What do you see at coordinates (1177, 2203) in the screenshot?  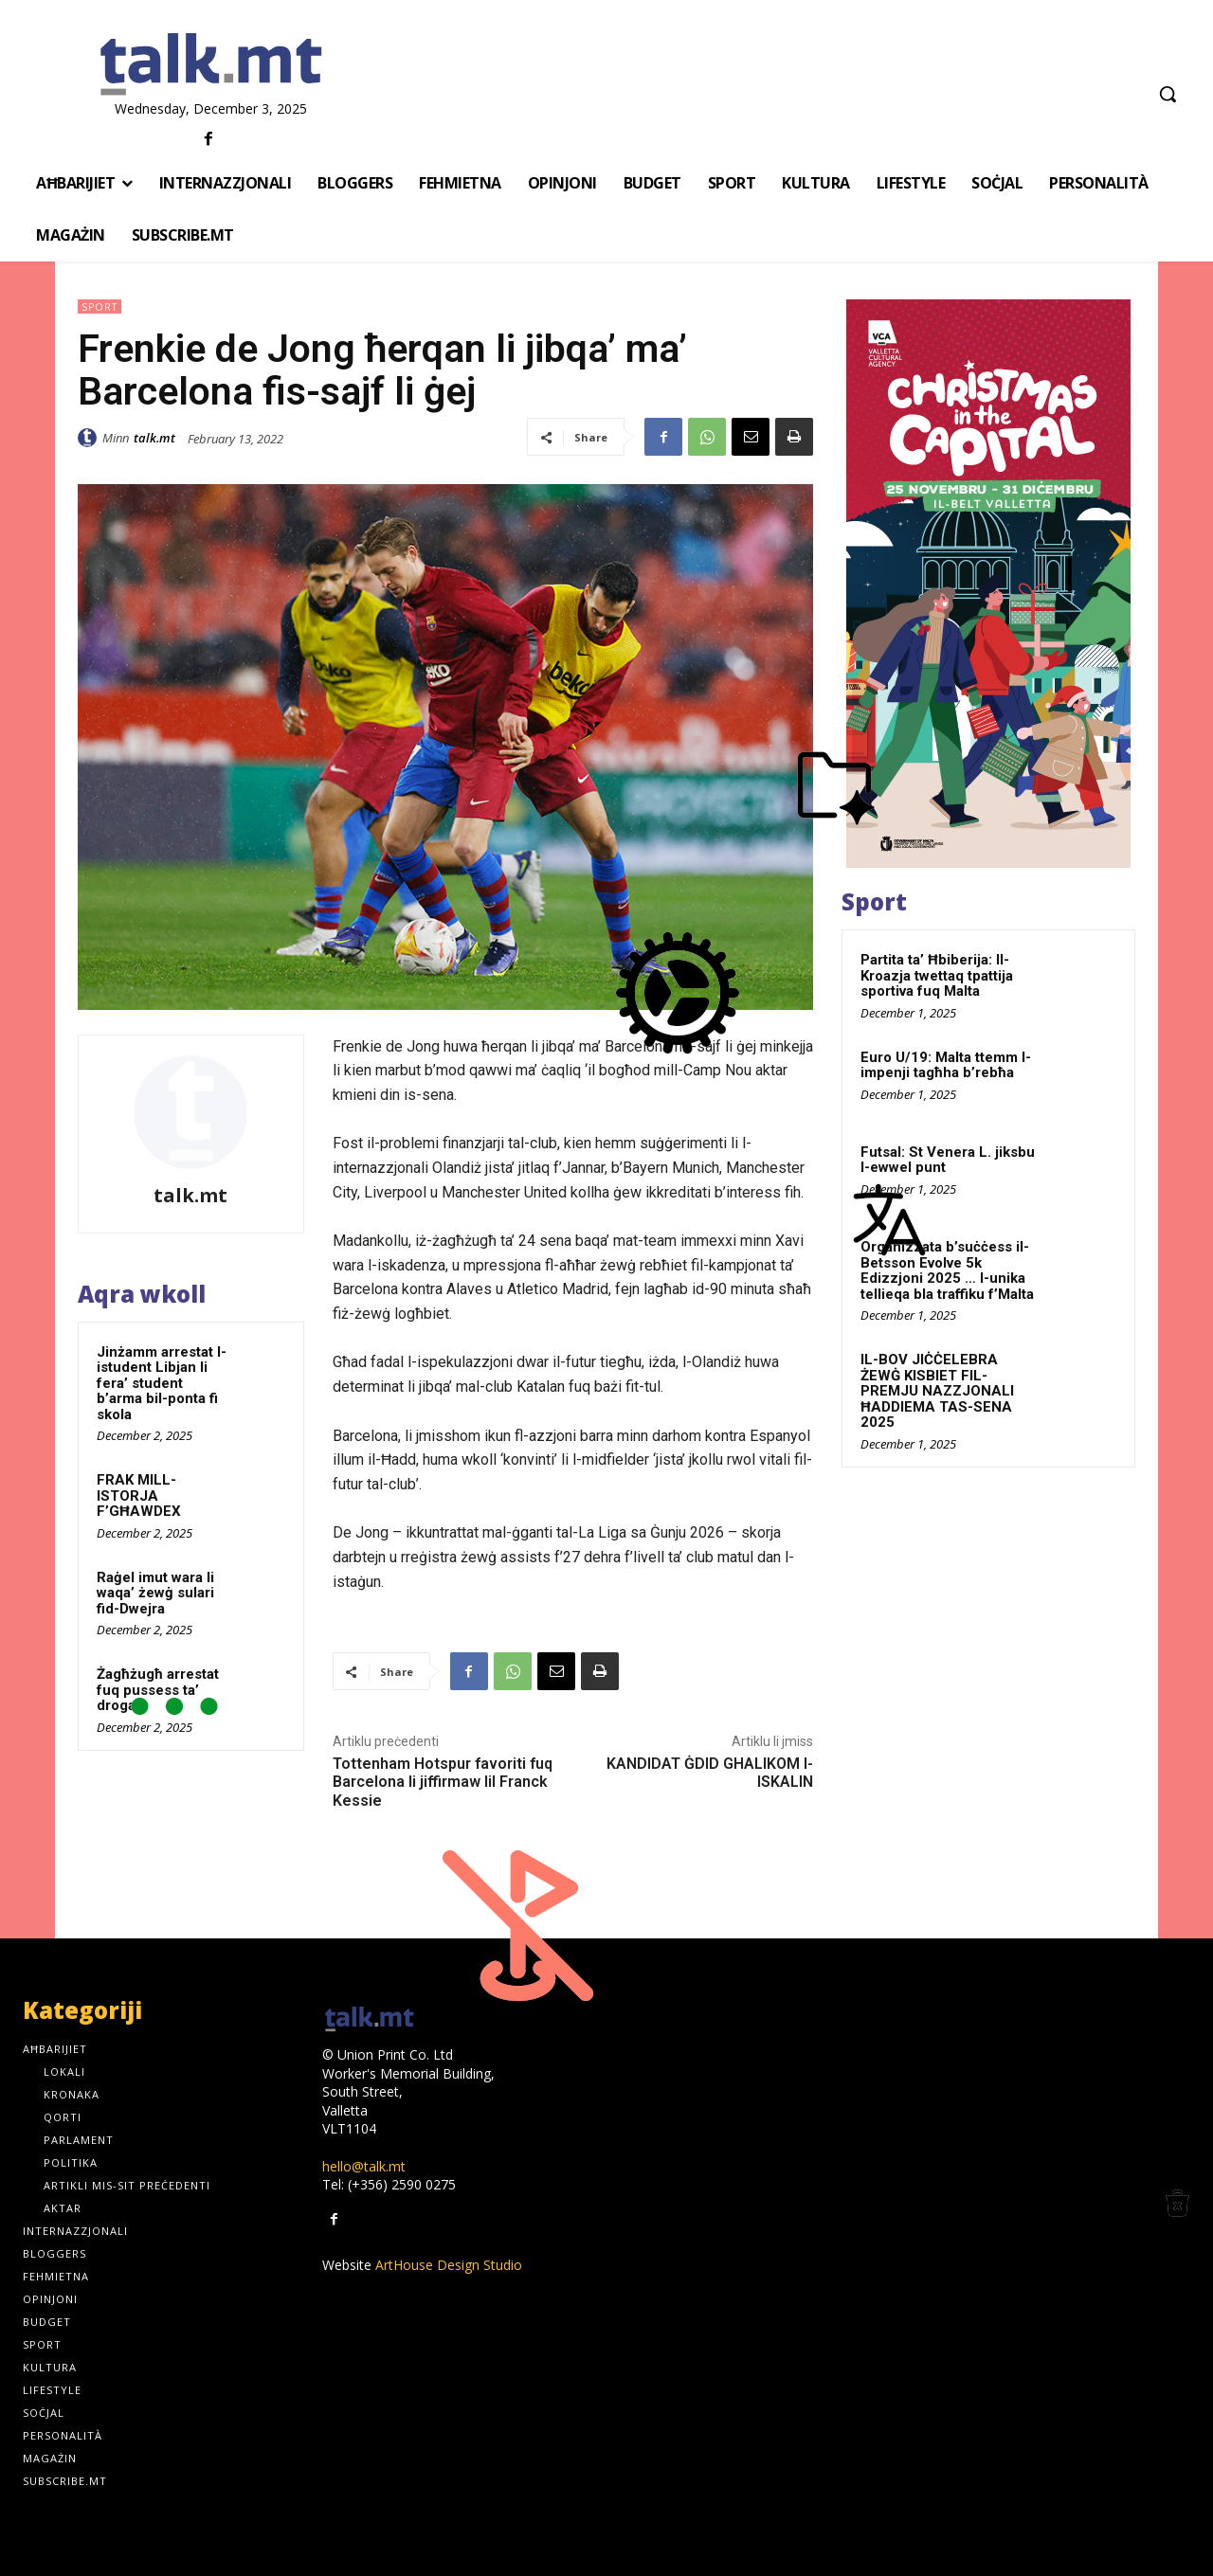 I see `permanently delete item` at bounding box center [1177, 2203].